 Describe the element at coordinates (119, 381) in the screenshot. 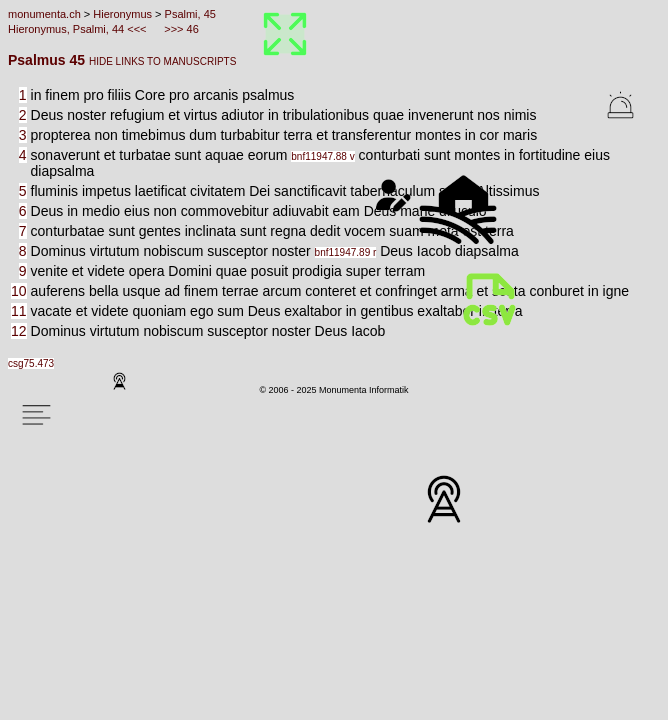

I see `indicates cellular network signal or coverage` at that location.